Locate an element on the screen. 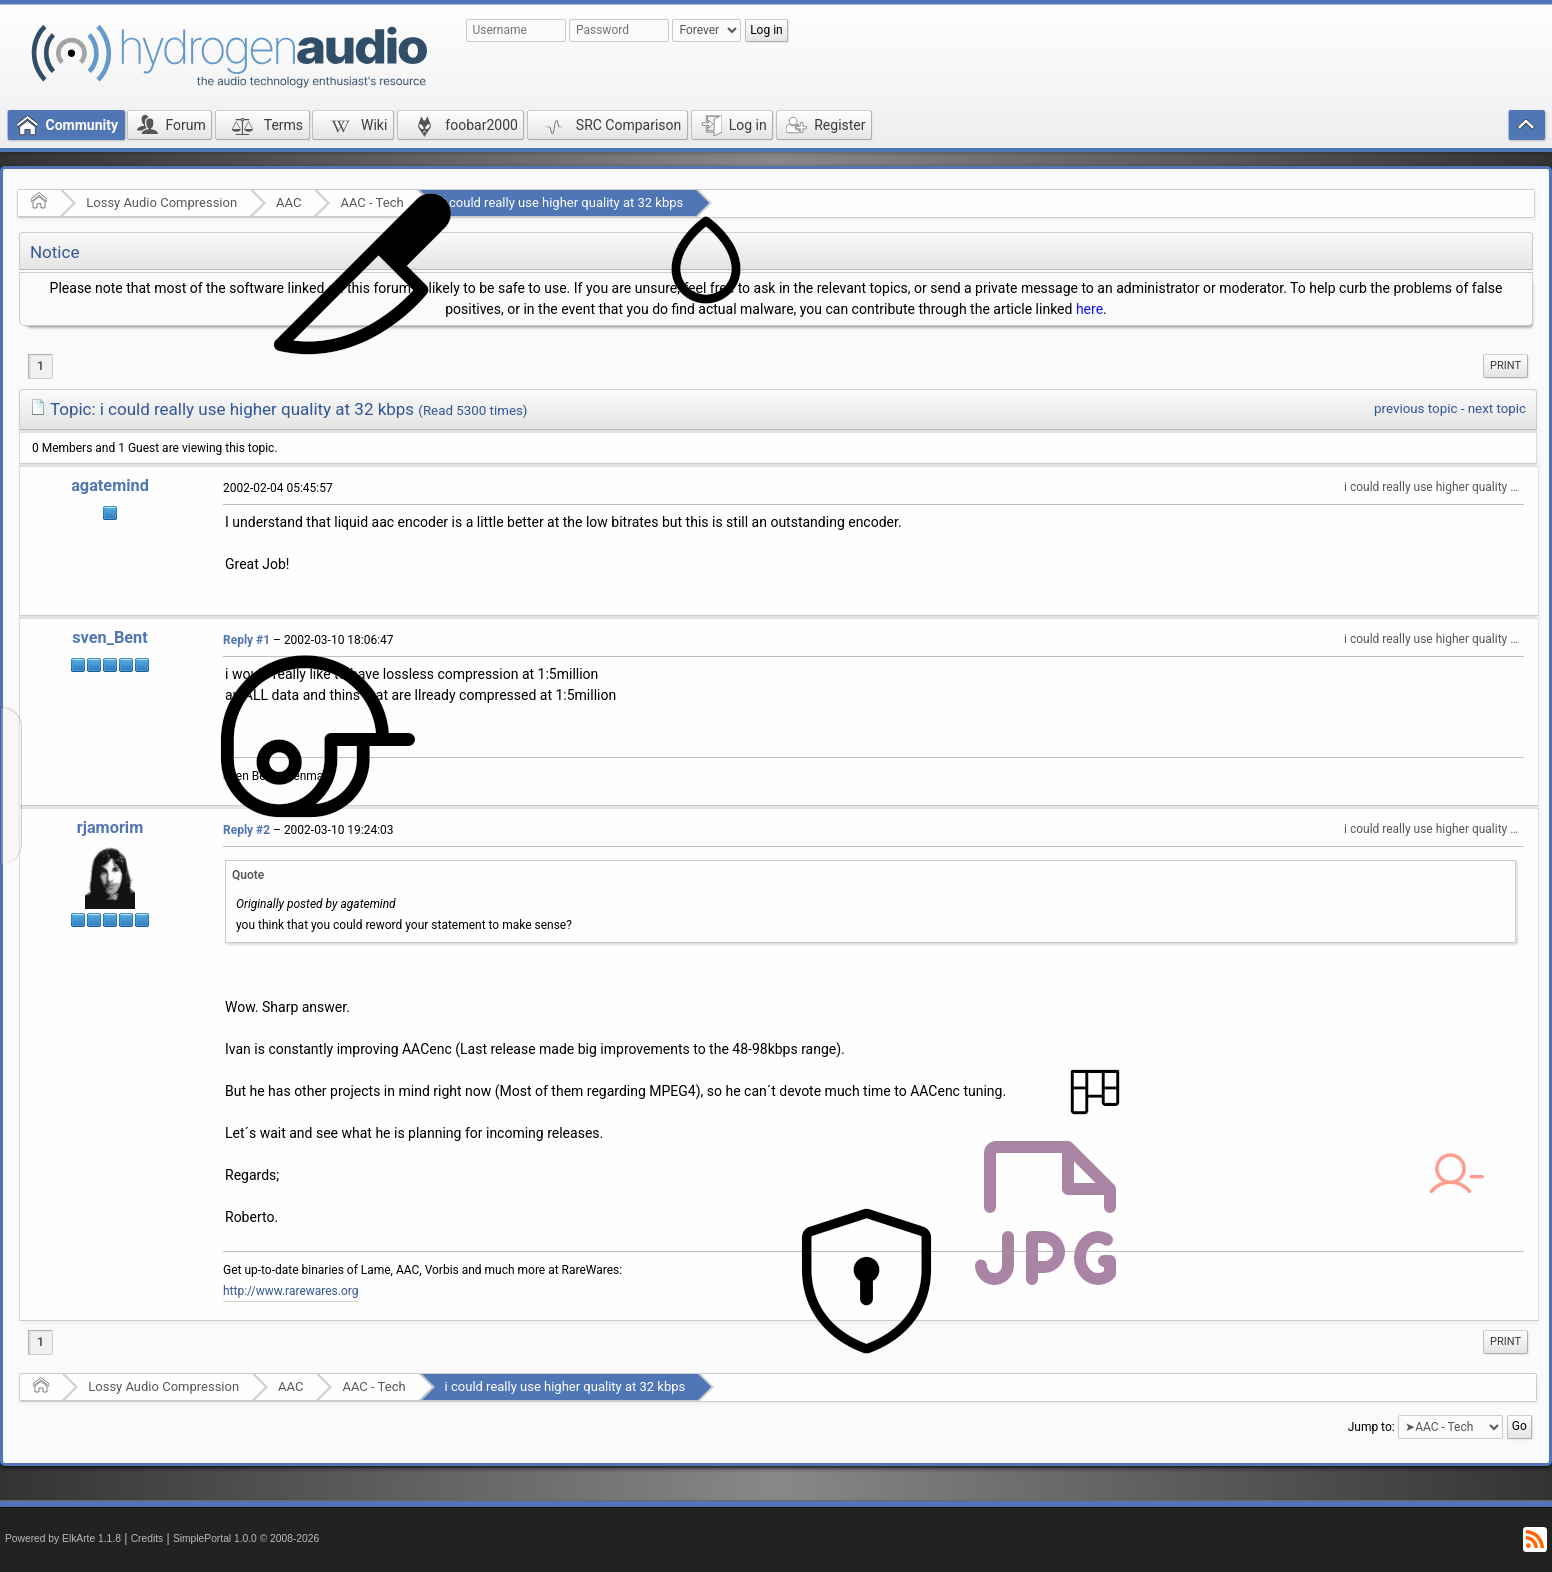 The image size is (1552, 1572). indicates water or liquid-related settings is located at coordinates (706, 263).